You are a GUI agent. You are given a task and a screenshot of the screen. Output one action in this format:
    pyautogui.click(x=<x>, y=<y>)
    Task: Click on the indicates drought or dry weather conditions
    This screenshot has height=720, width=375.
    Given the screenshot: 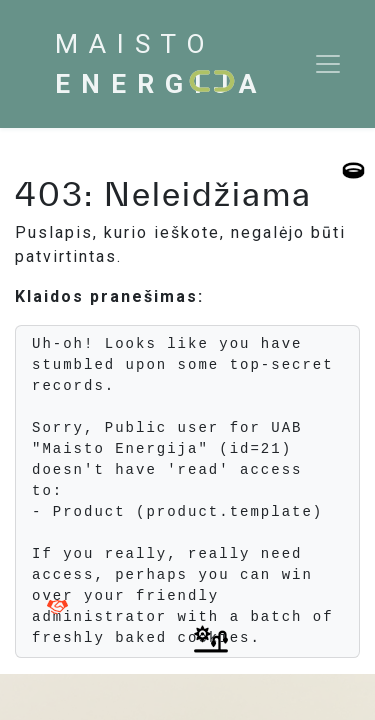 What is the action you would take?
    pyautogui.click(x=211, y=639)
    